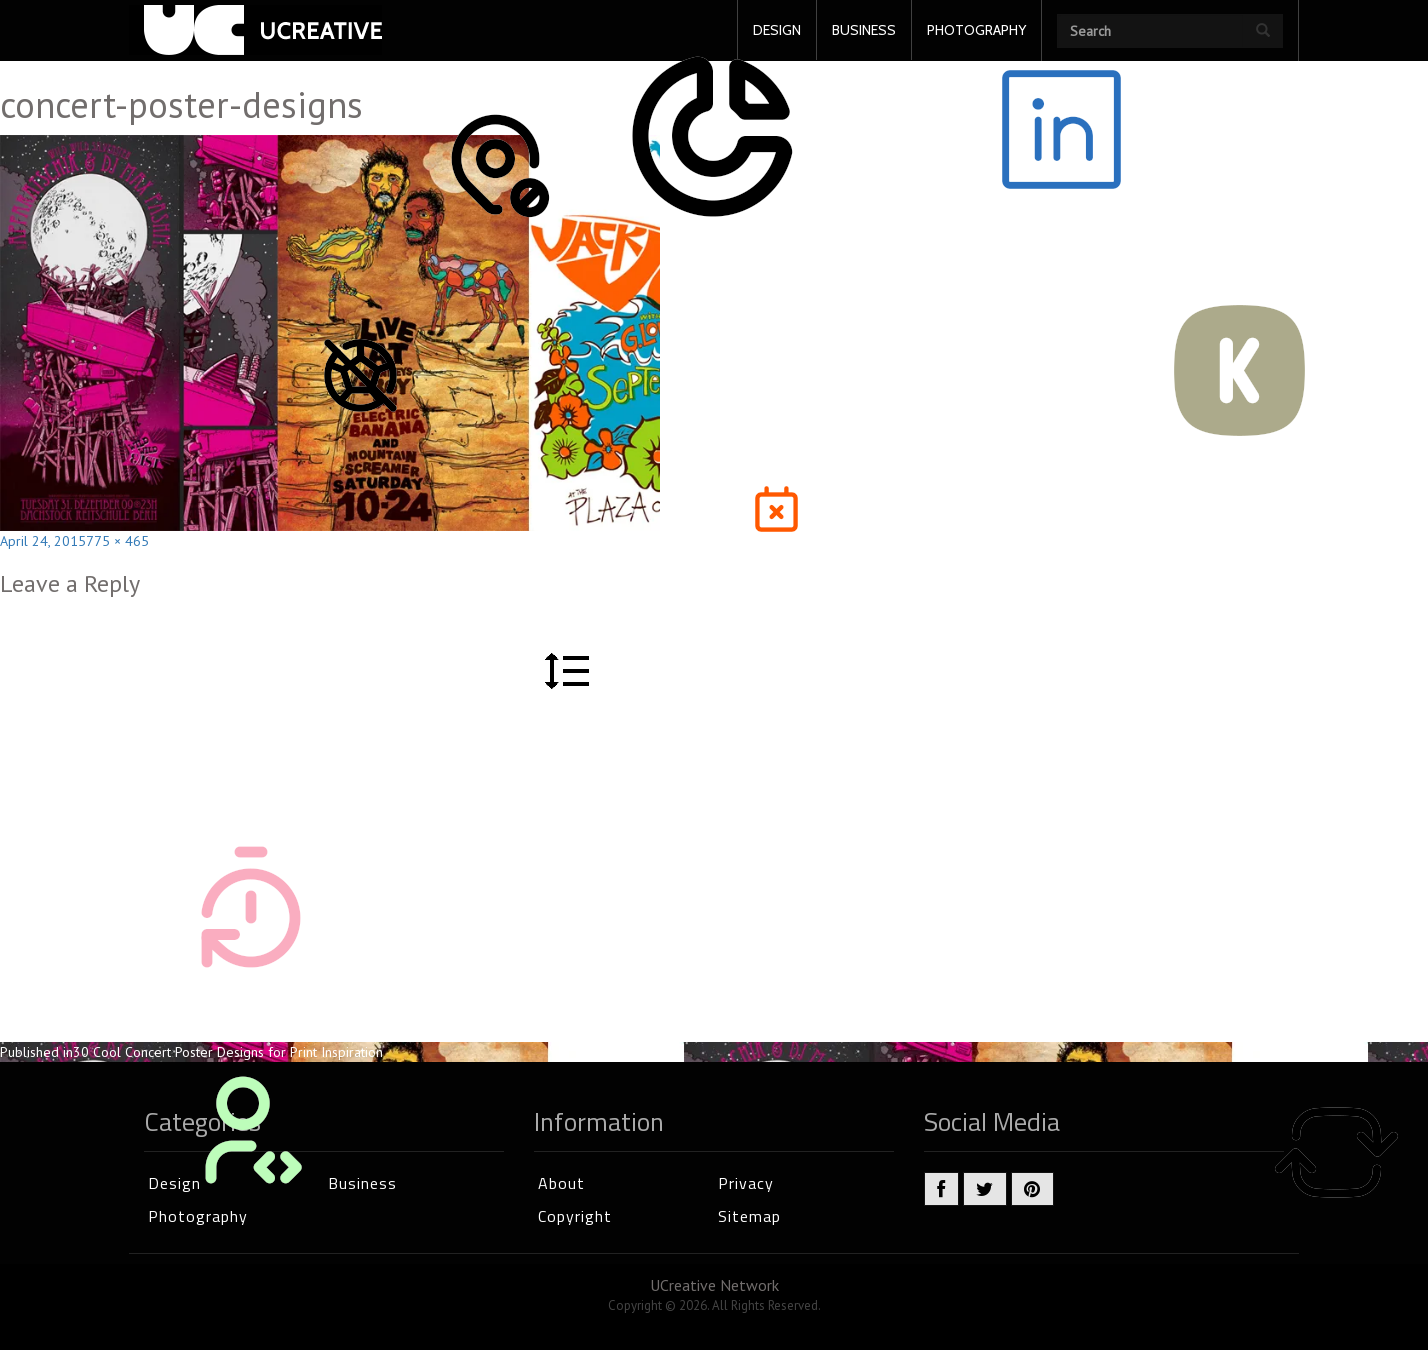  What do you see at coordinates (1336, 1152) in the screenshot?
I see `refresh or reload content` at bounding box center [1336, 1152].